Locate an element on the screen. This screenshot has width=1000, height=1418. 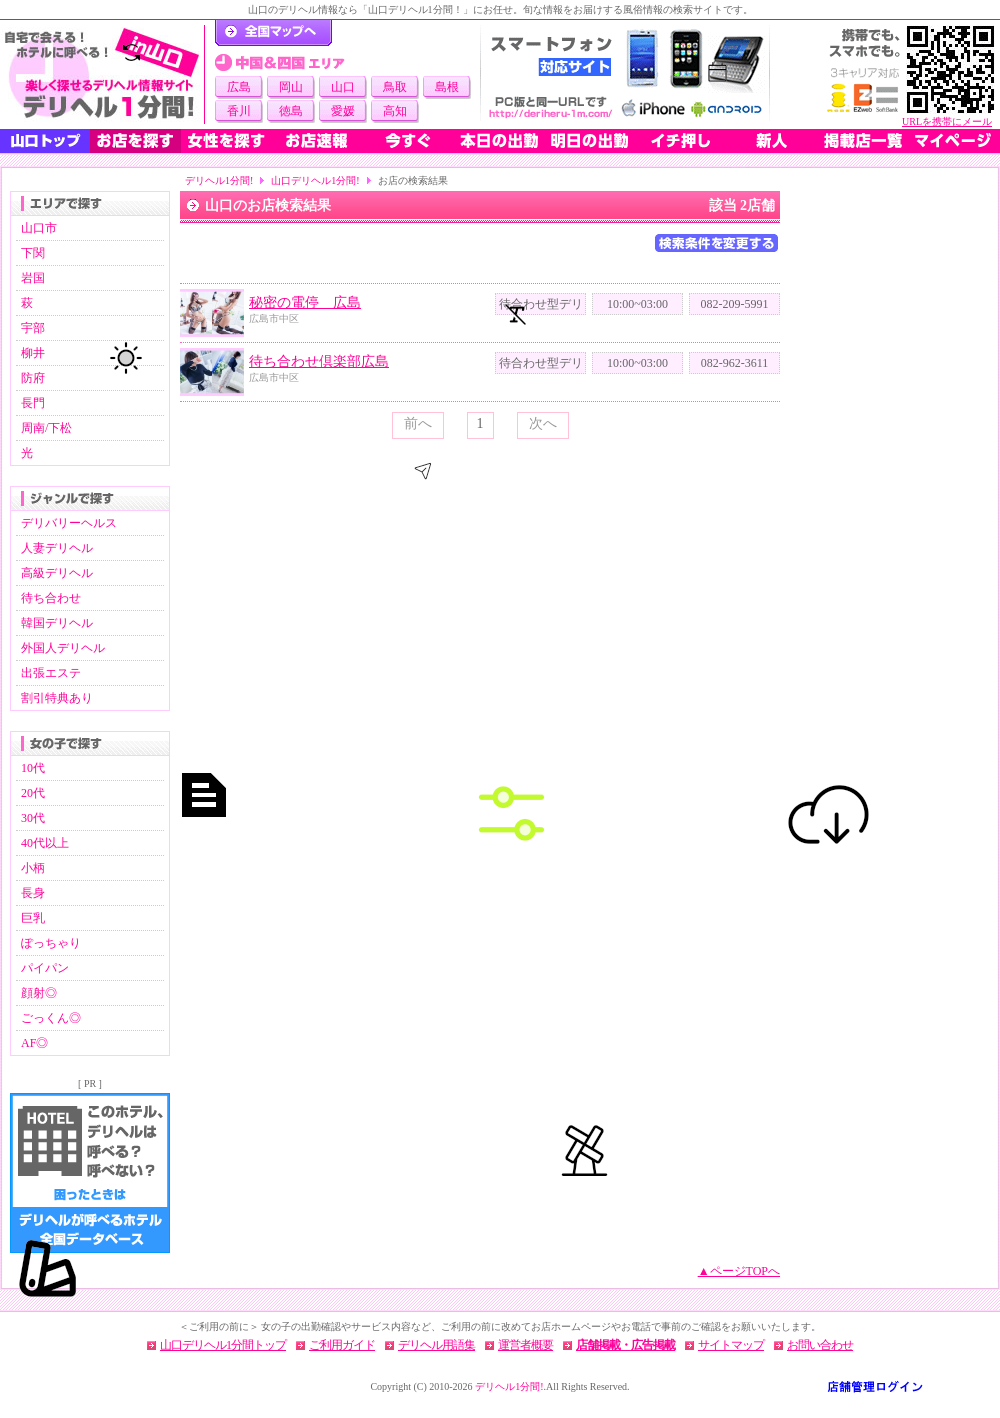
disable text formatting is located at coordinates (515, 314).